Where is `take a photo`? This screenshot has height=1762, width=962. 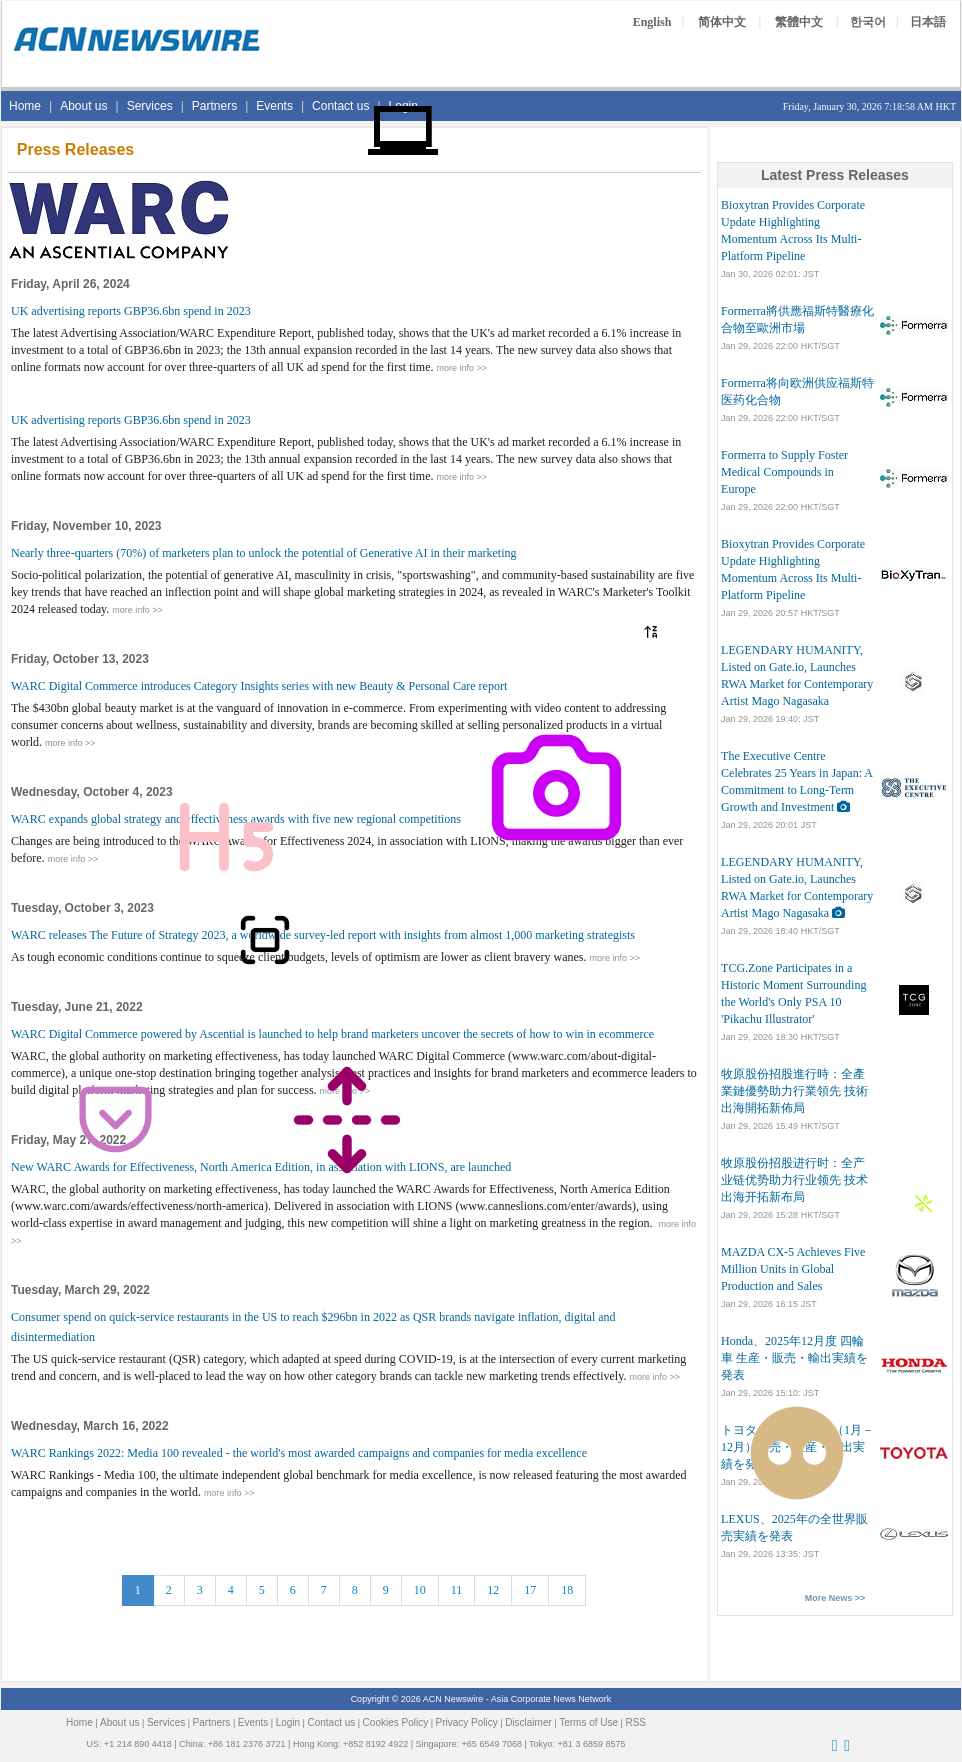
take a photo is located at coordinates (556, 787).